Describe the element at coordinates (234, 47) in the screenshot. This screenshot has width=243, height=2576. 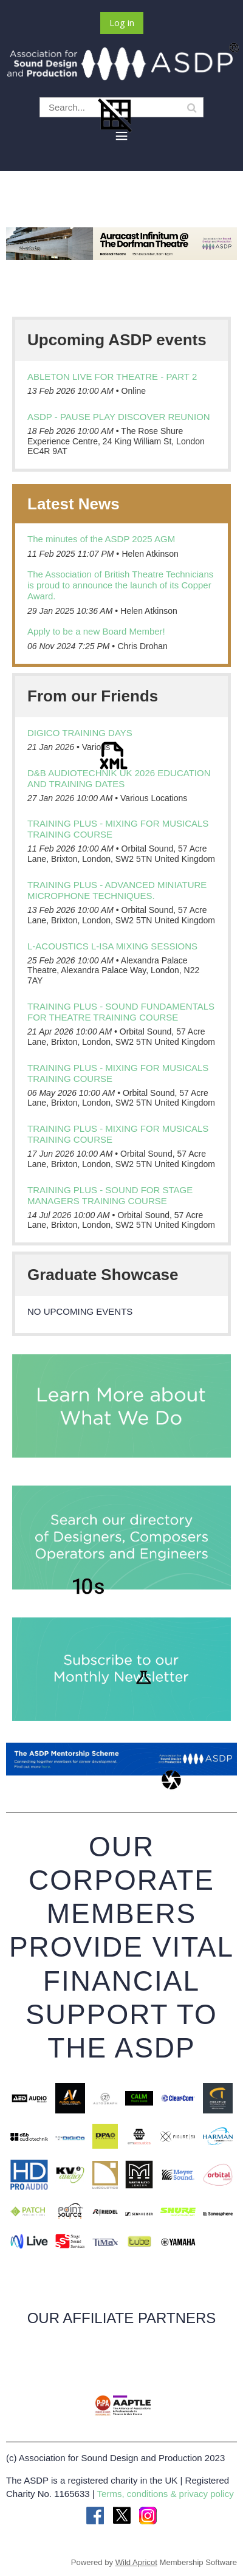
I see `support global causes or charities` at that location.